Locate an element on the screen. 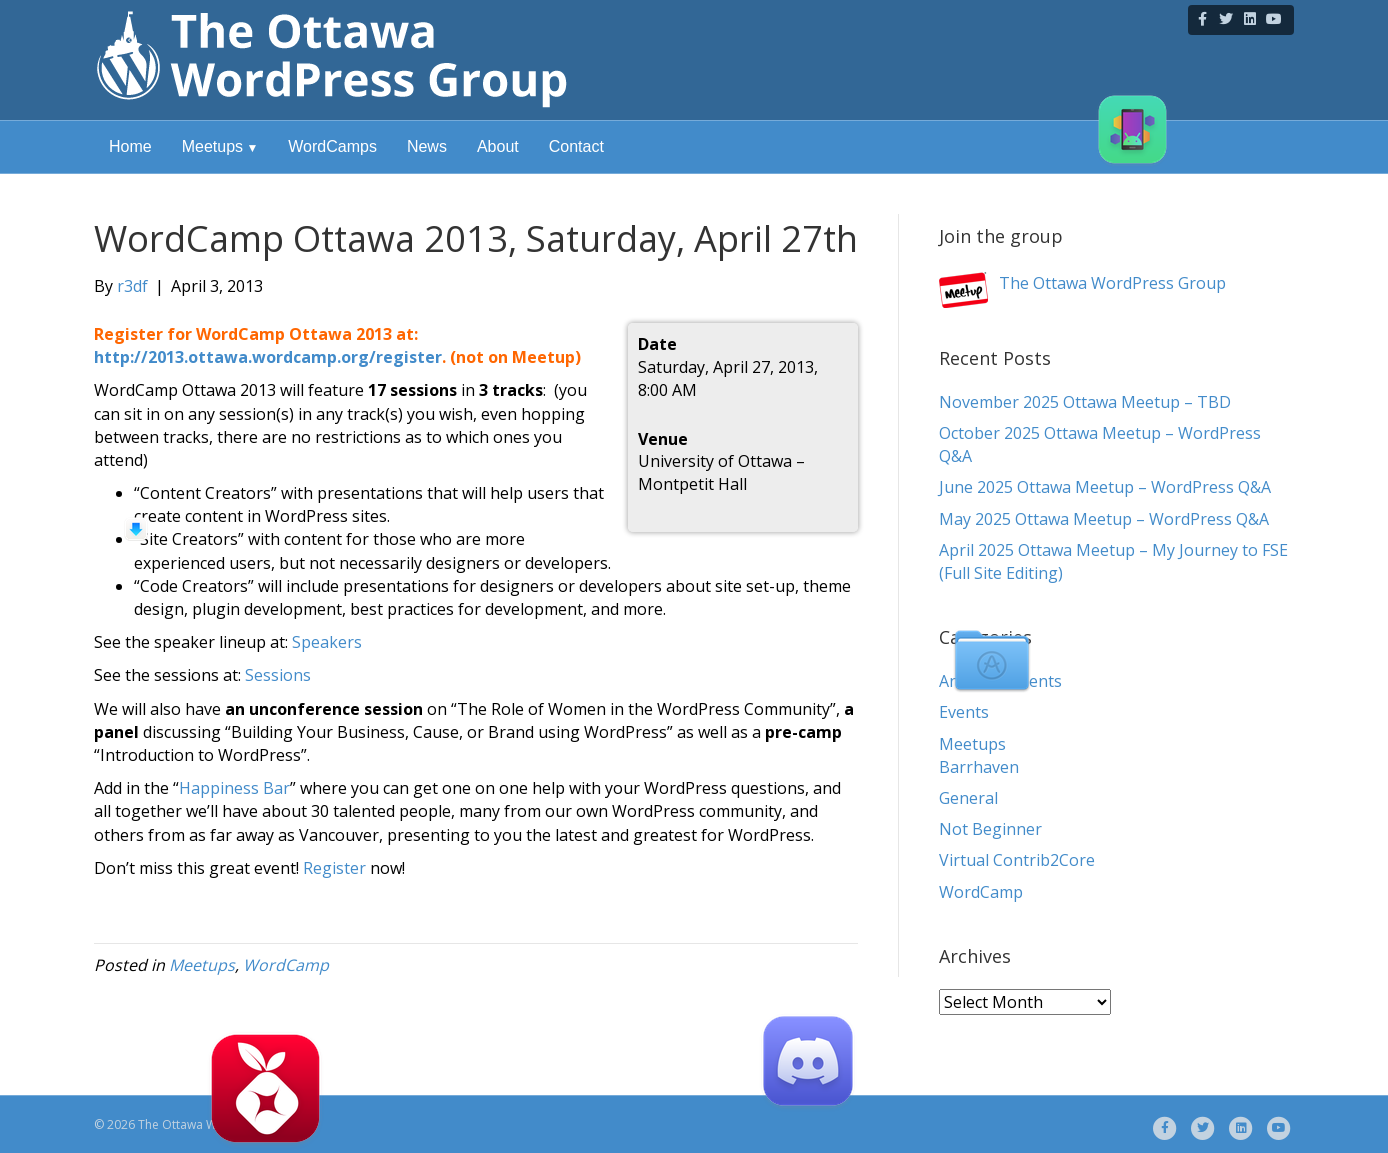 The height and width of the screenshot is (1153, 1388). open Discord app is located at coordinates (808, 1061).